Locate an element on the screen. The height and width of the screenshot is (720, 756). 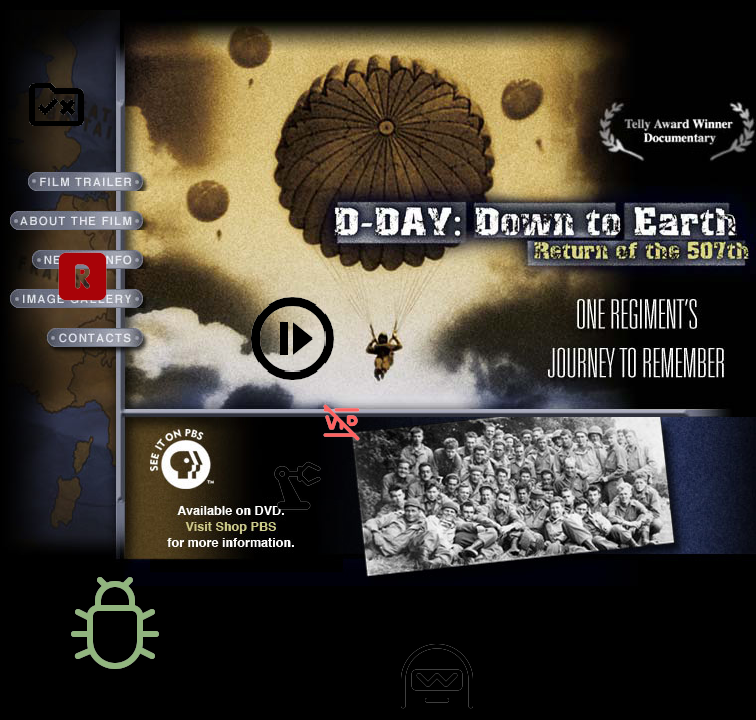
report a bug or issue is located at coordinates (115, 625).